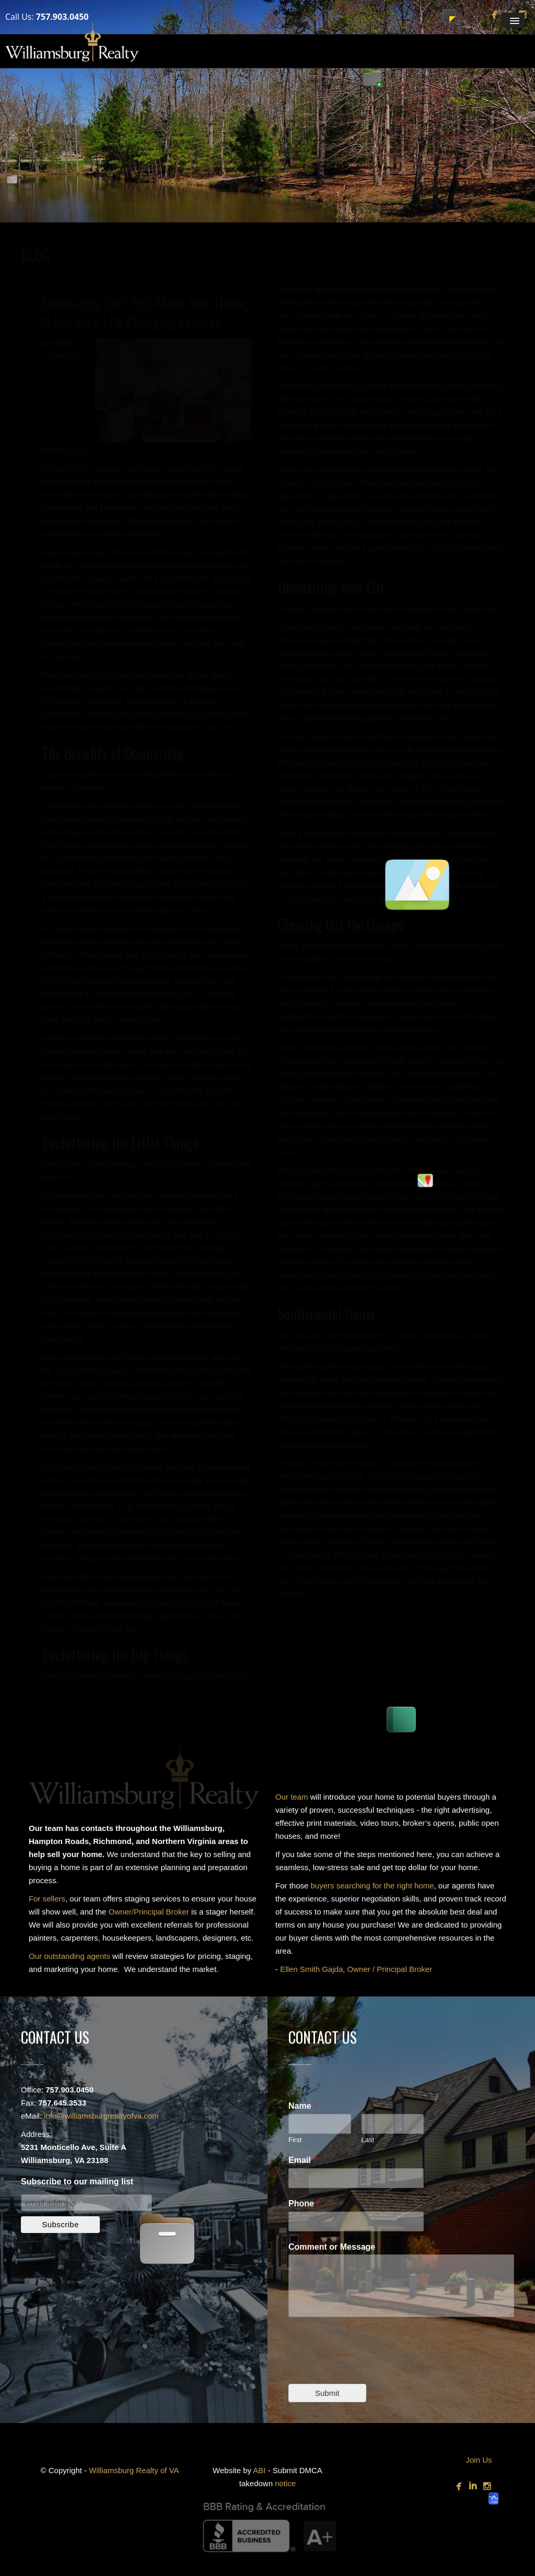 The width and height of the screenshot is (535, 2576). I want to click on open the file manager application, so click(167, 2239).